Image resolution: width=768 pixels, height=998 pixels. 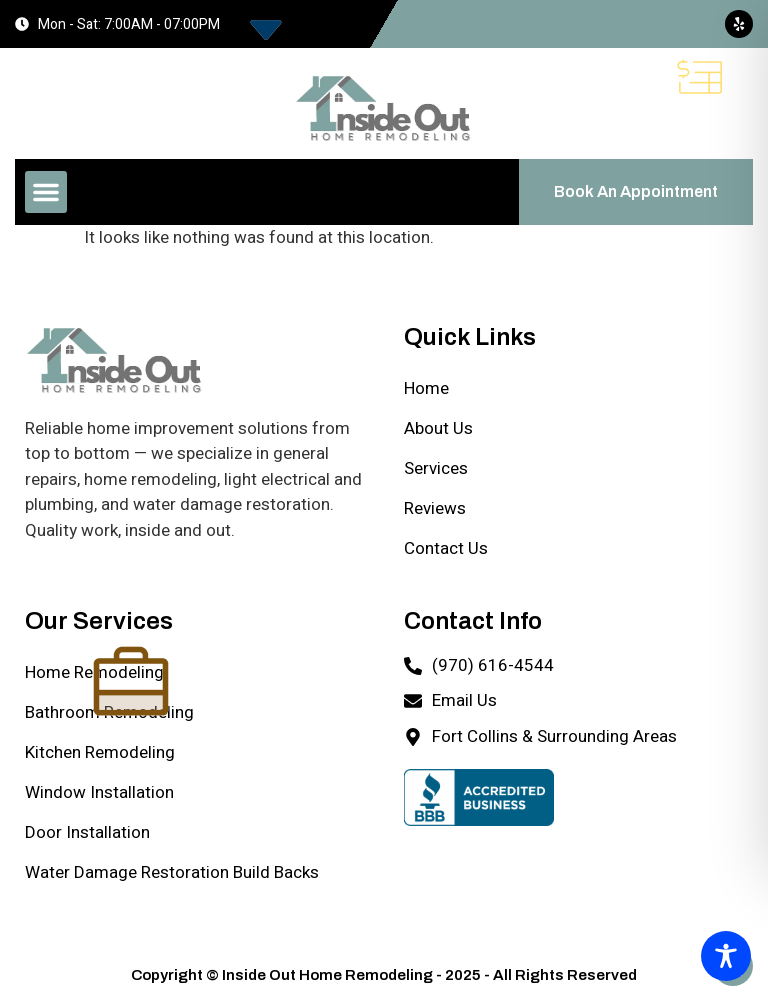 What do you see at coordinates (266, 30) in the screenshot?
I see `expand a dropdown menu` at bounding box center [266, 30].